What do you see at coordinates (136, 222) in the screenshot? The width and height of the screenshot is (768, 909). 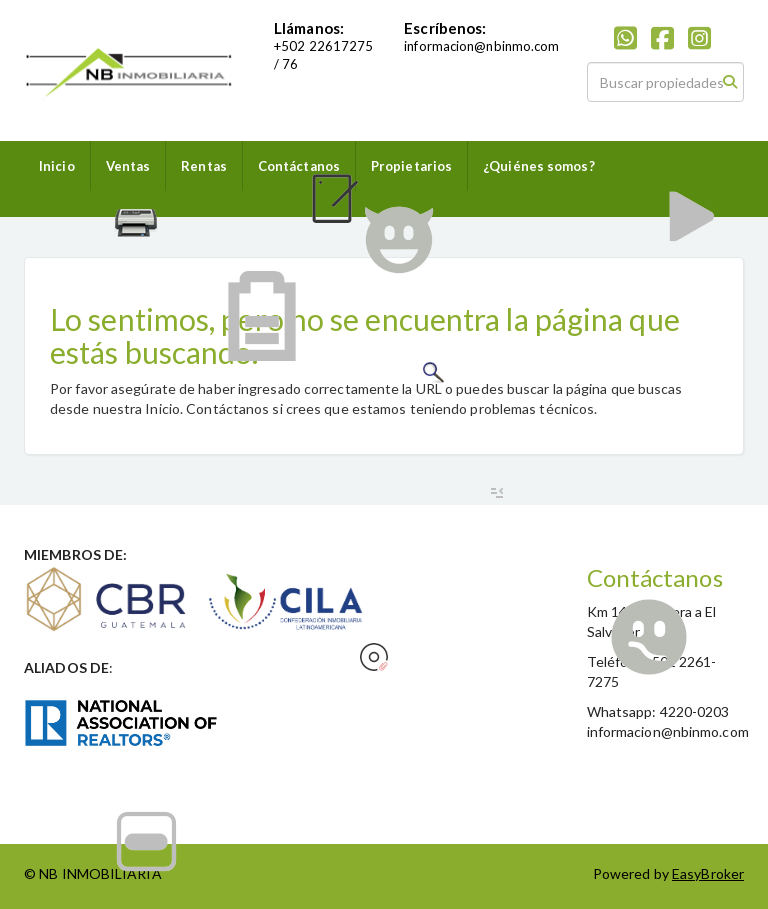 I see `print the current document` at bounding box center [136, 222].